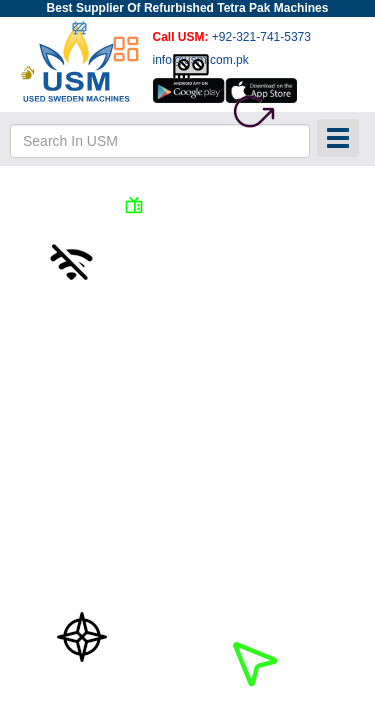 The image size is (375, 720). What do you see at coordinates (254, 111) in the screenshot?
I see `refresh or reload content` at bounding box center [254, 111].